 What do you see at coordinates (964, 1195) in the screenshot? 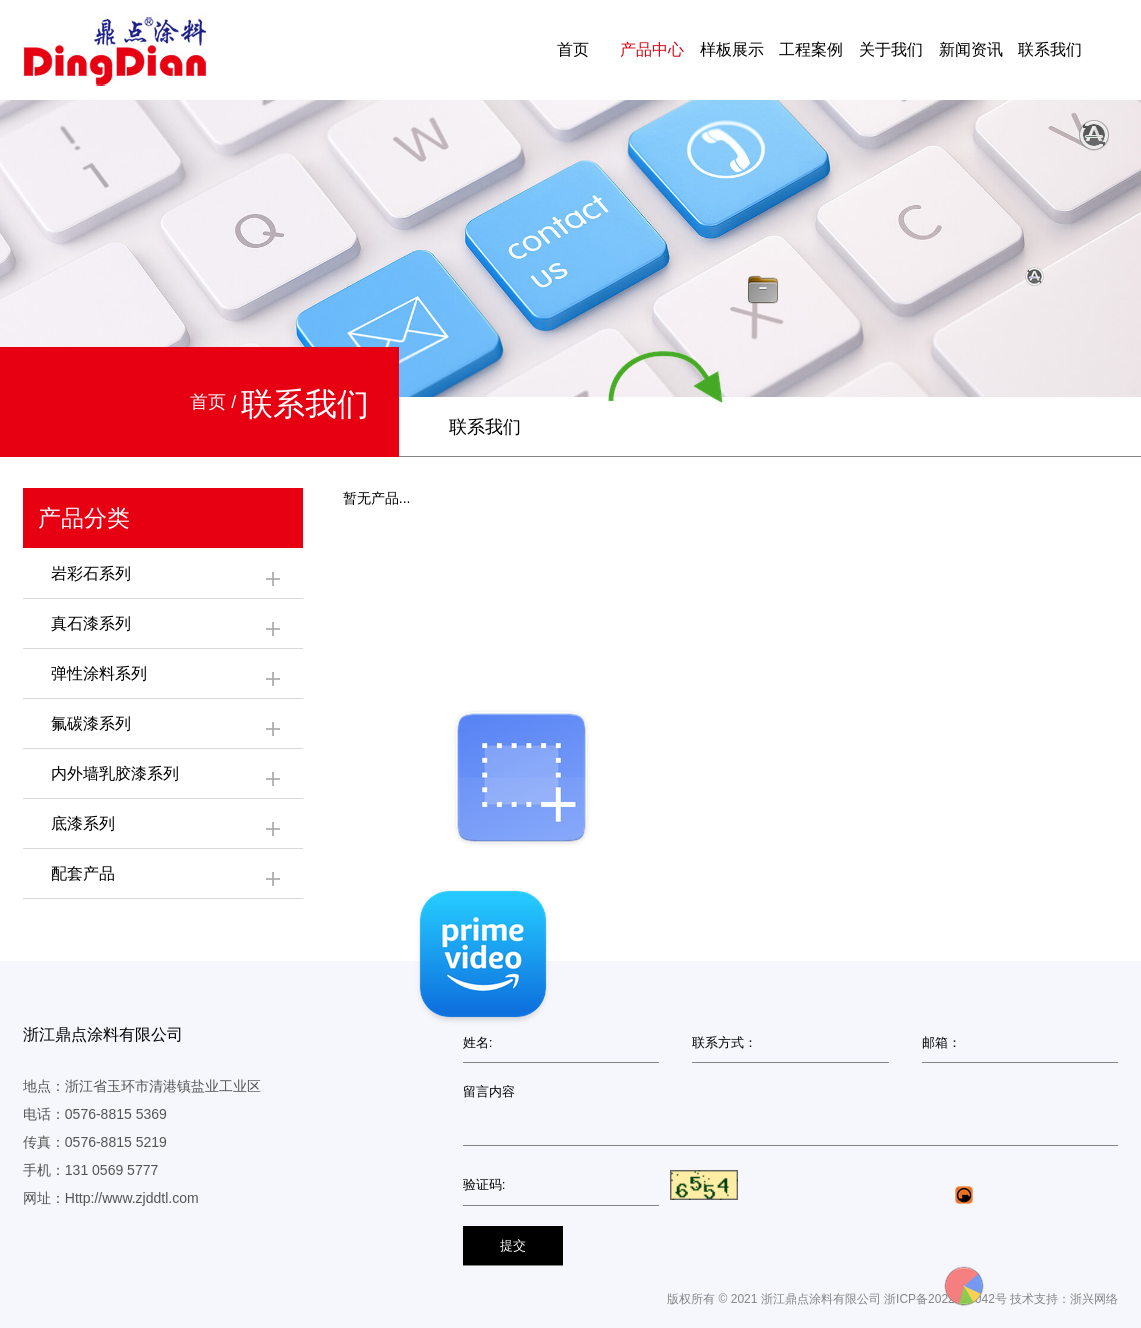
I see `launch the Black Mesa game application` at bounding box center [964, 1195].